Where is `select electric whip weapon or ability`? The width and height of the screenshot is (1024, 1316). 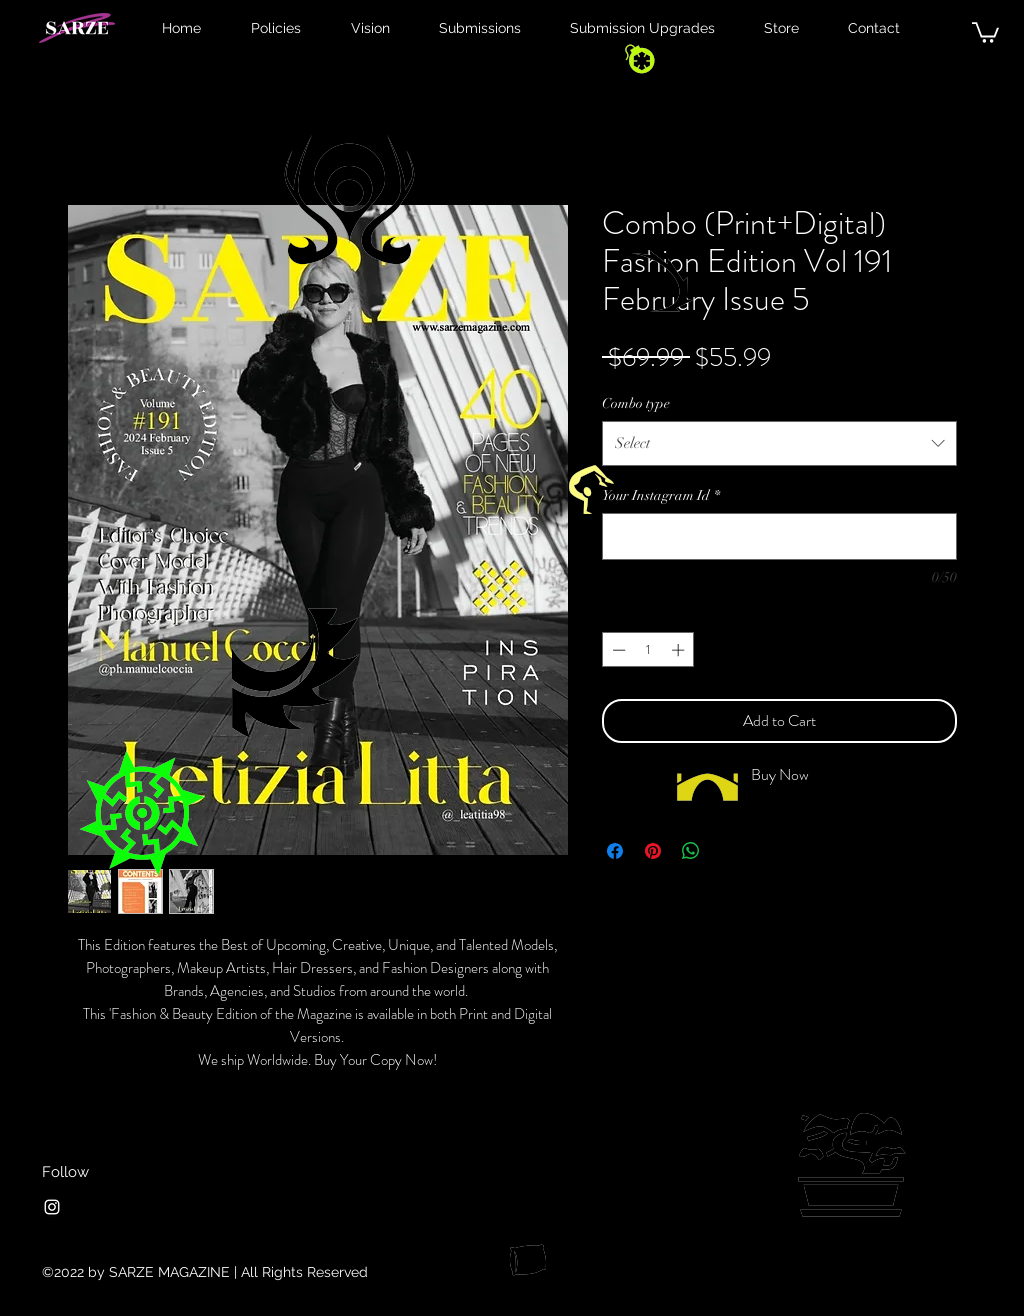
select electric whip weapon or ability is located at coordinates (662, 281).